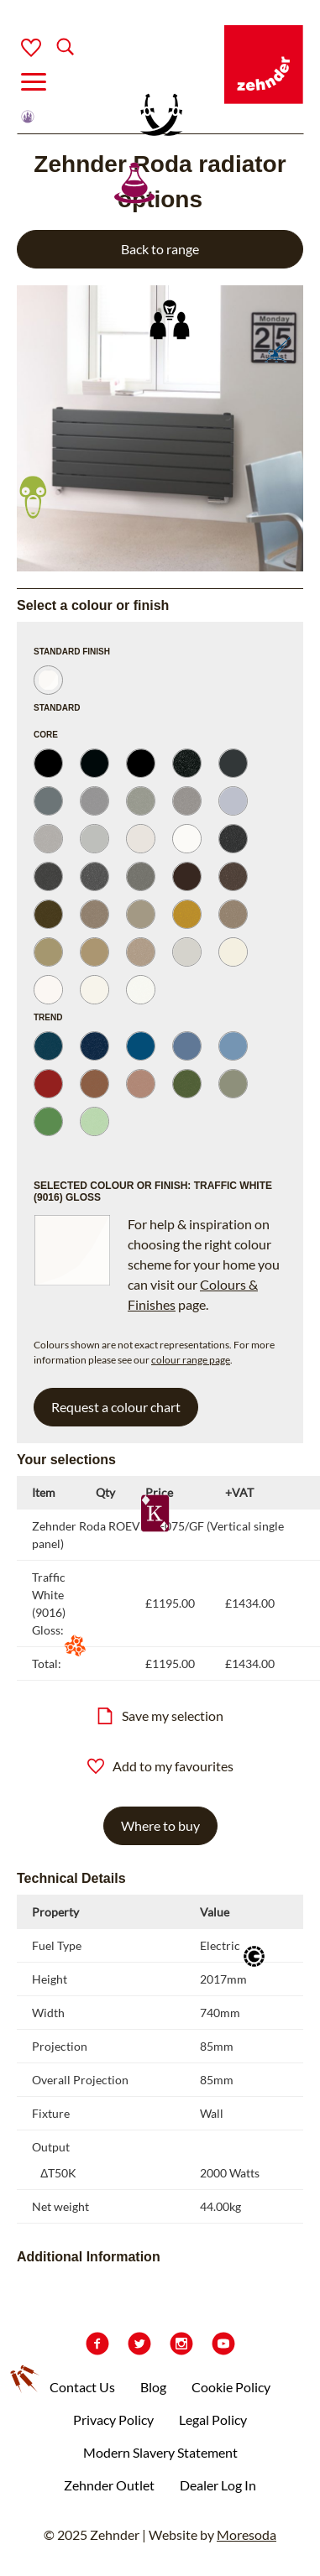  Describe the element at coordinates (155, 1513) in the screenshot. I see `king of diamonds playing card` at that location.